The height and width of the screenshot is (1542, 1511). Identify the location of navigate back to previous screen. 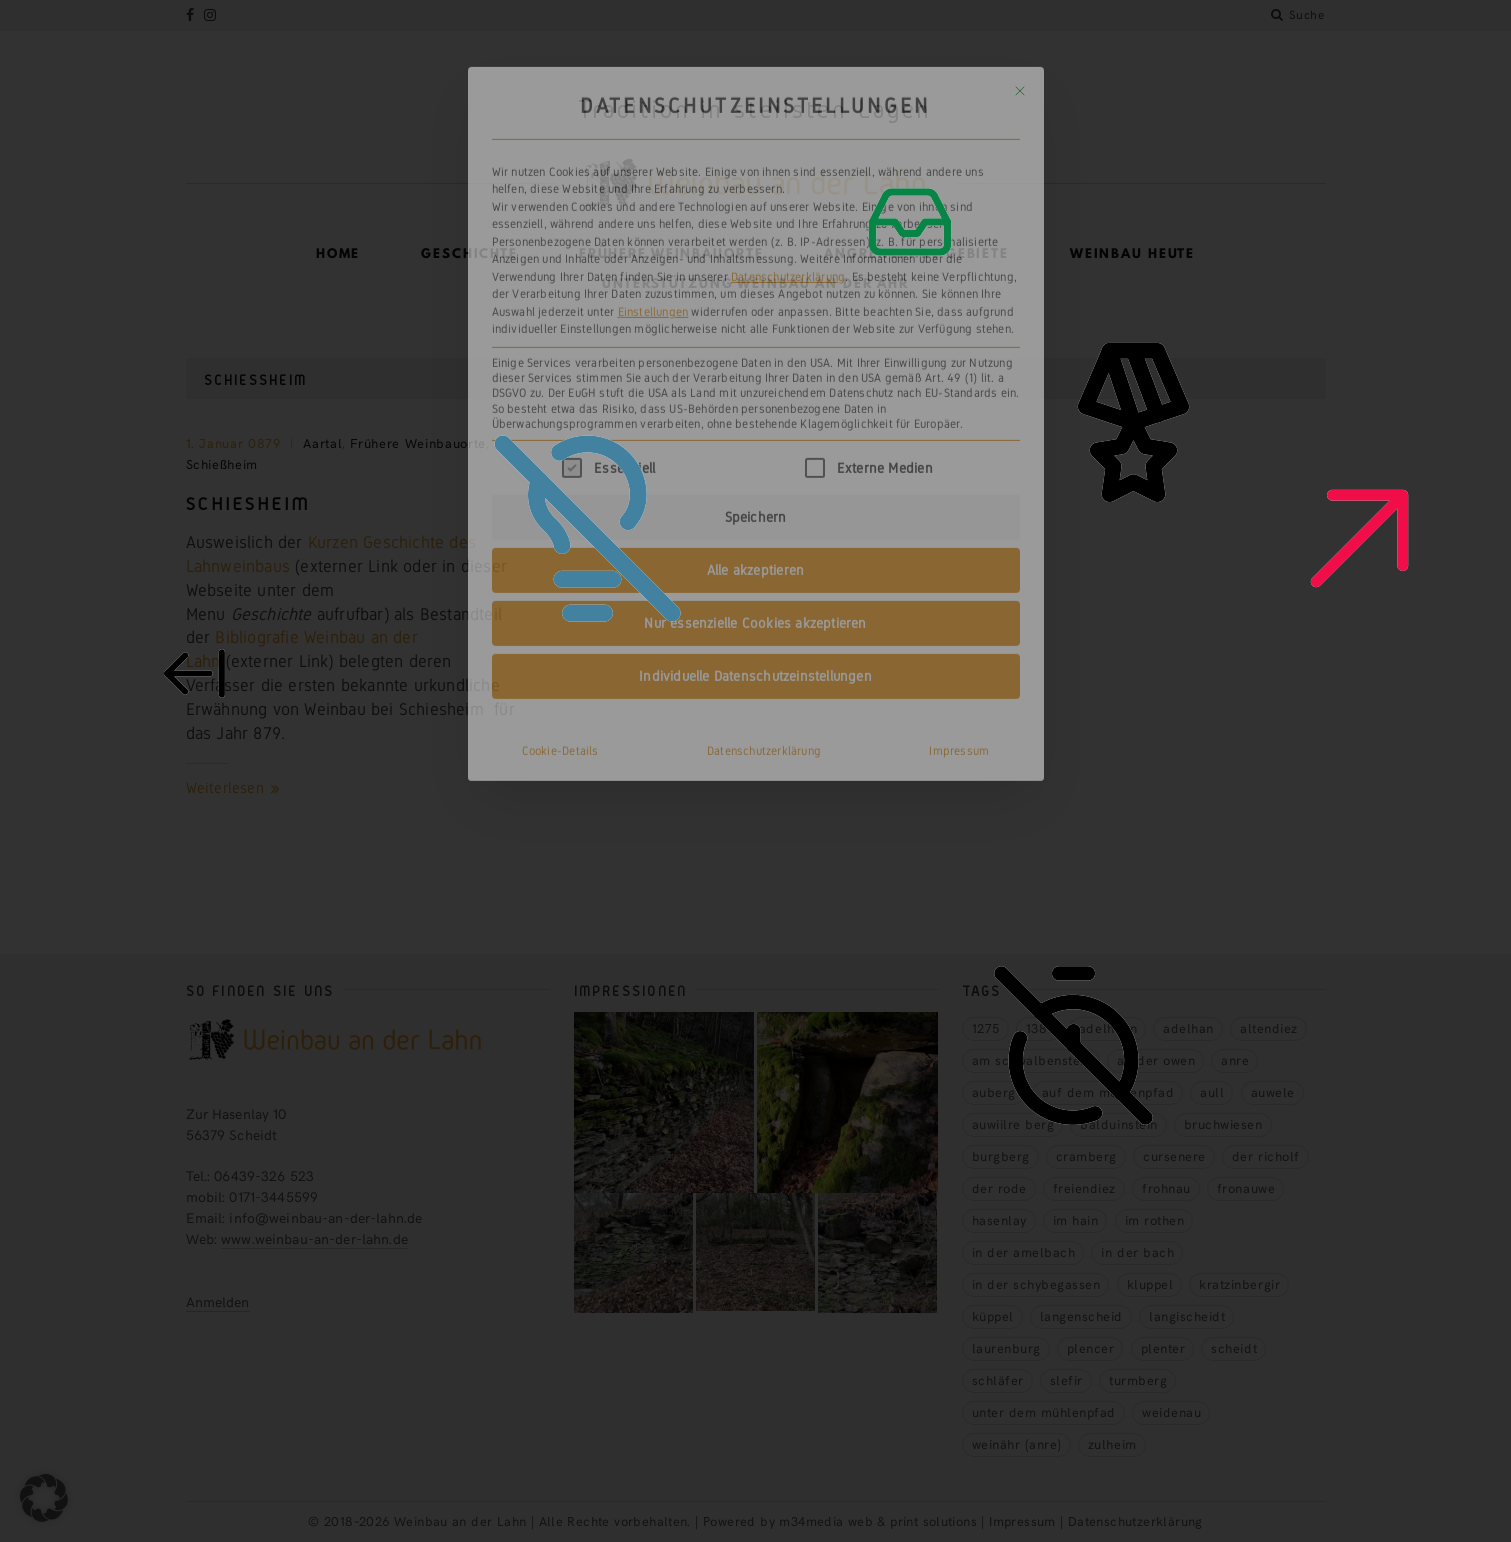
(194, 673).